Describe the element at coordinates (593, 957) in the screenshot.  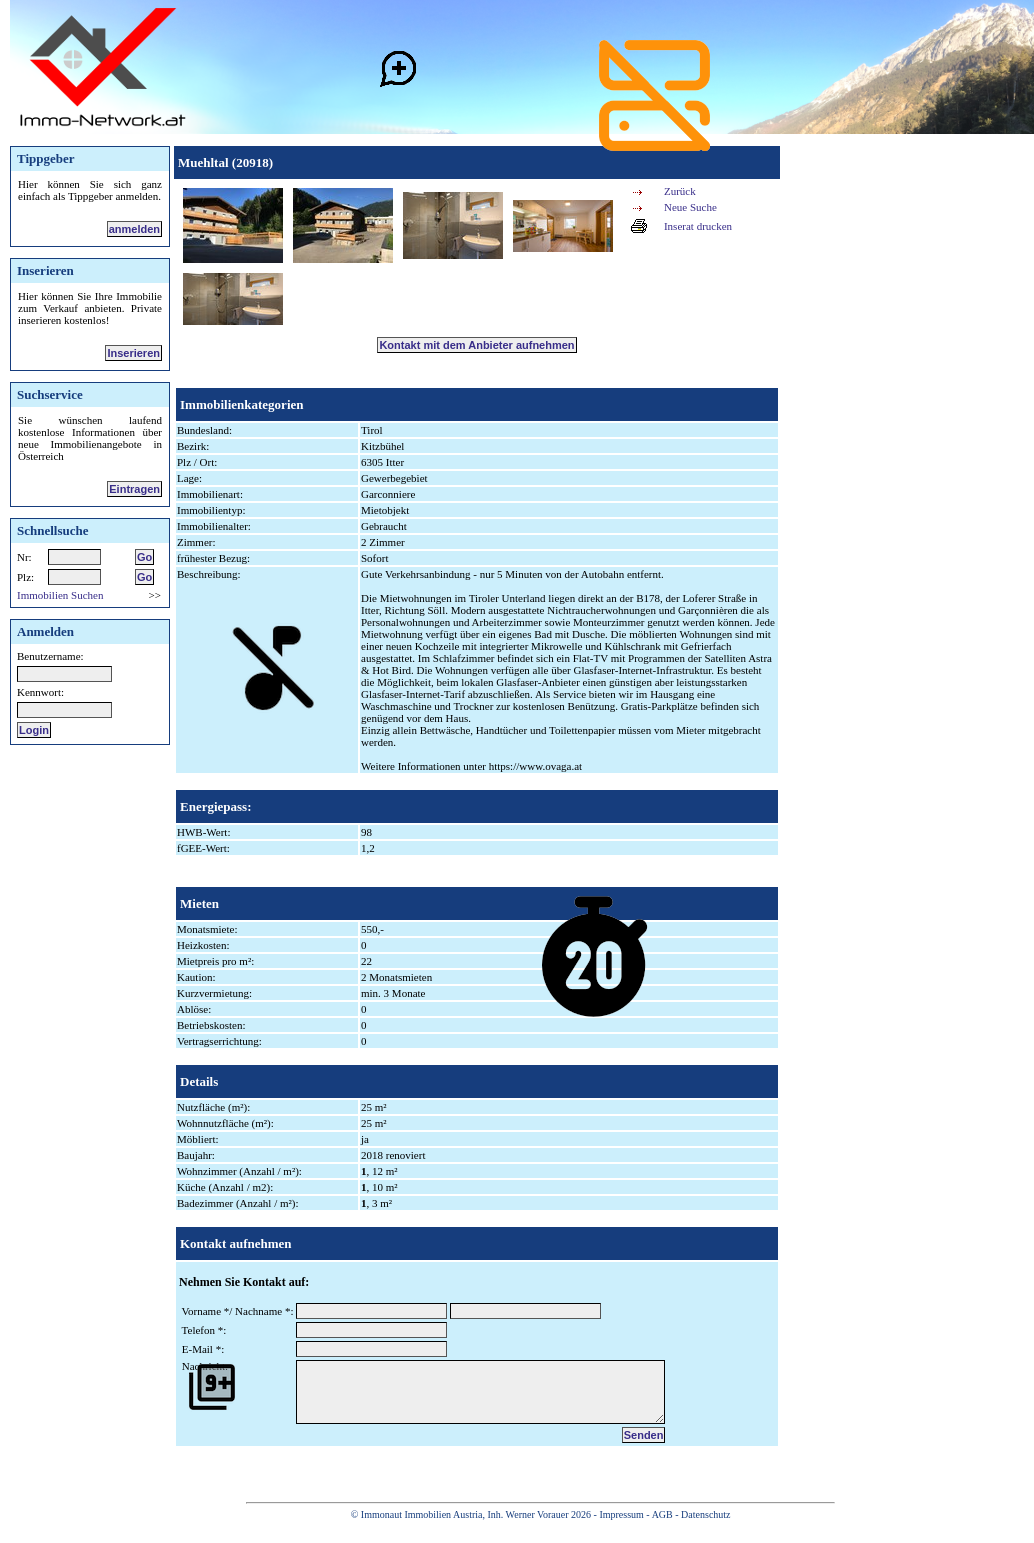
I see `set a 20-second timer` at that location.